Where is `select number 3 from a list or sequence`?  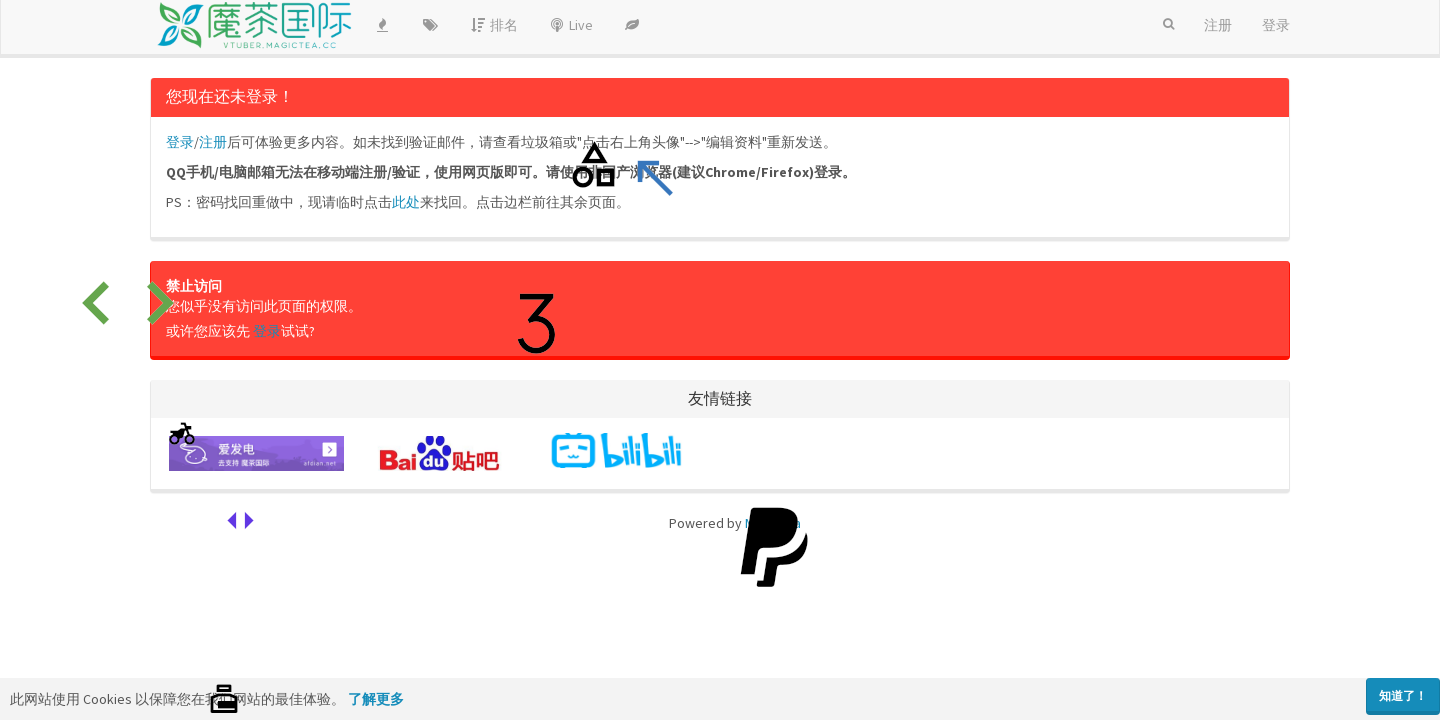
select number 3 from a list or sequence is located at coordinates (536, 323).